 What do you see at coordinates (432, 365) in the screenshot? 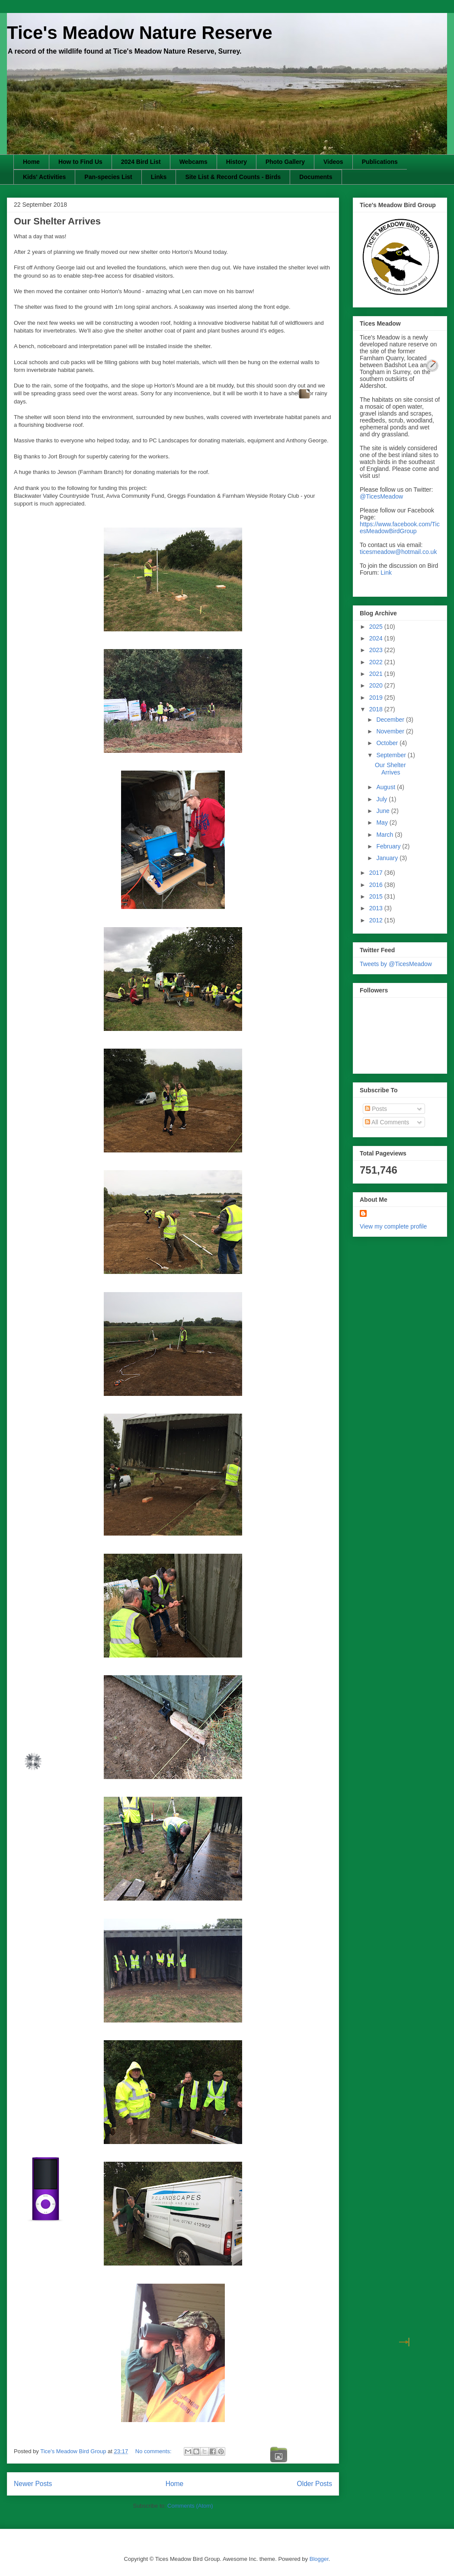
I see `open sysprof system profiler application` at bounding box center [432, 365].